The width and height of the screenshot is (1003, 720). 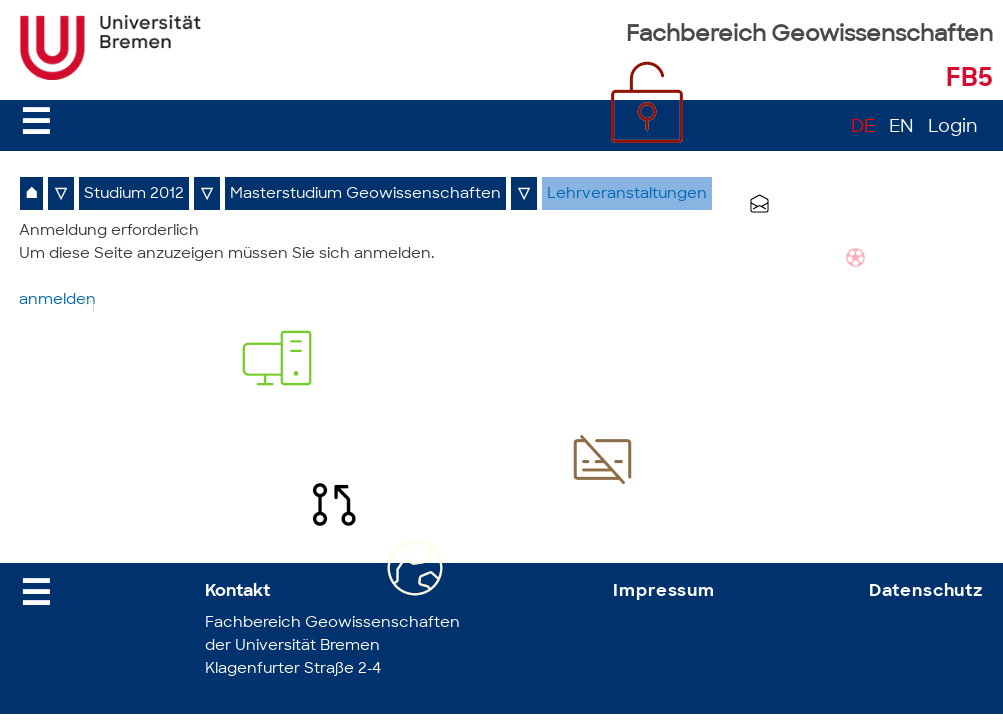 What do you see at coordinates (415, 568) in the screenshot?
I see `switch to international or global settings` at bounding box center [415, 568].